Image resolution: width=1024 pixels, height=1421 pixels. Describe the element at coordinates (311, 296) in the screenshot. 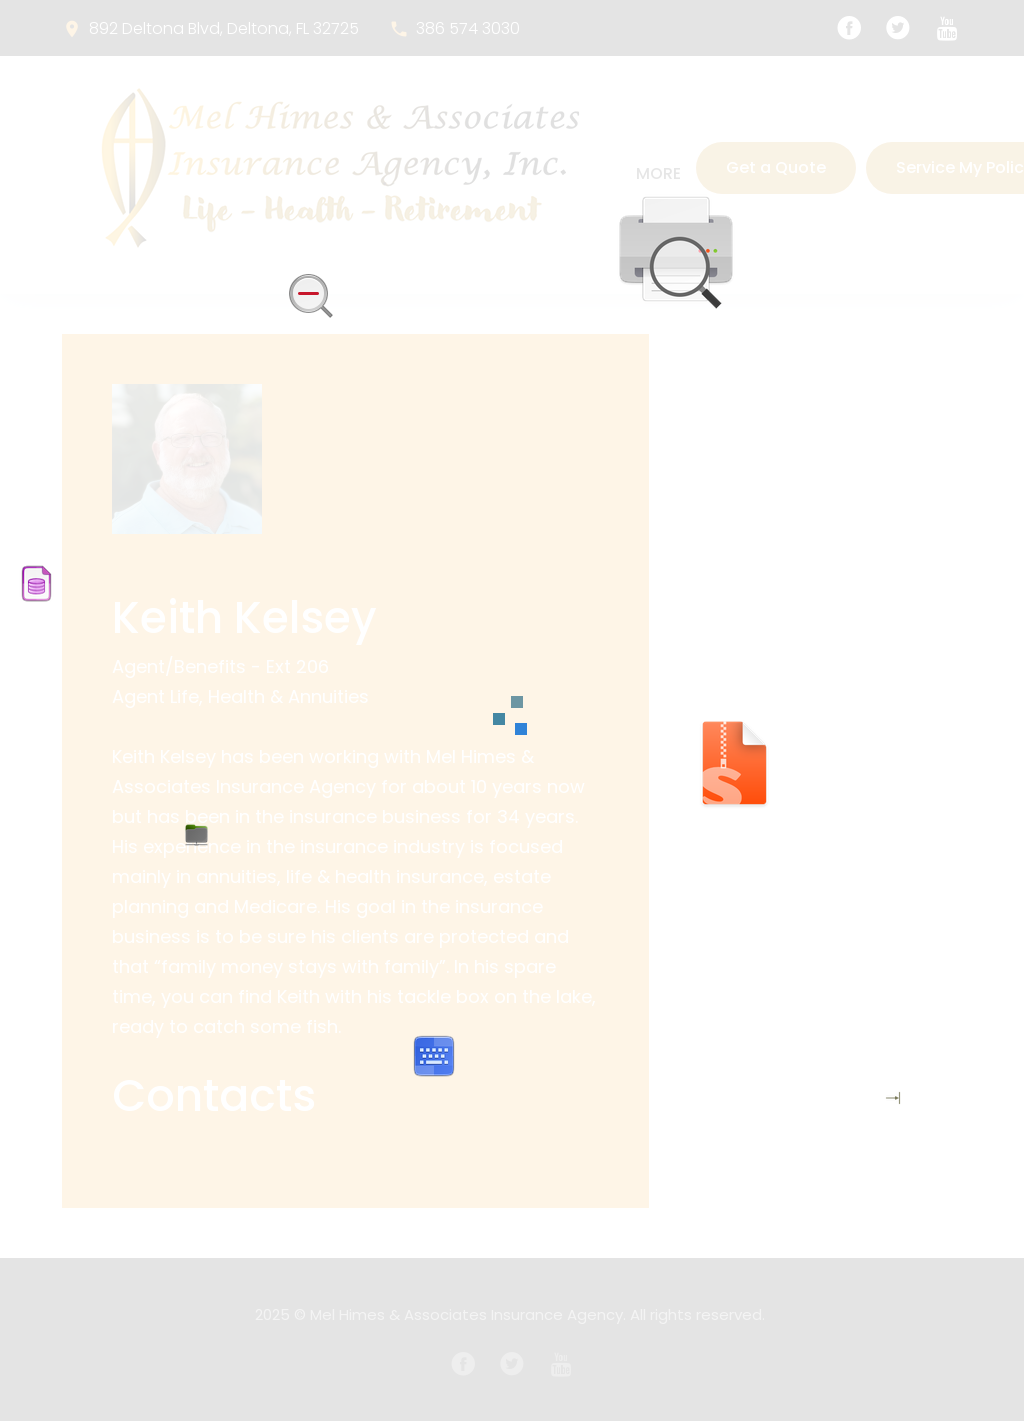

I see `zoom out to see more content` at that location.